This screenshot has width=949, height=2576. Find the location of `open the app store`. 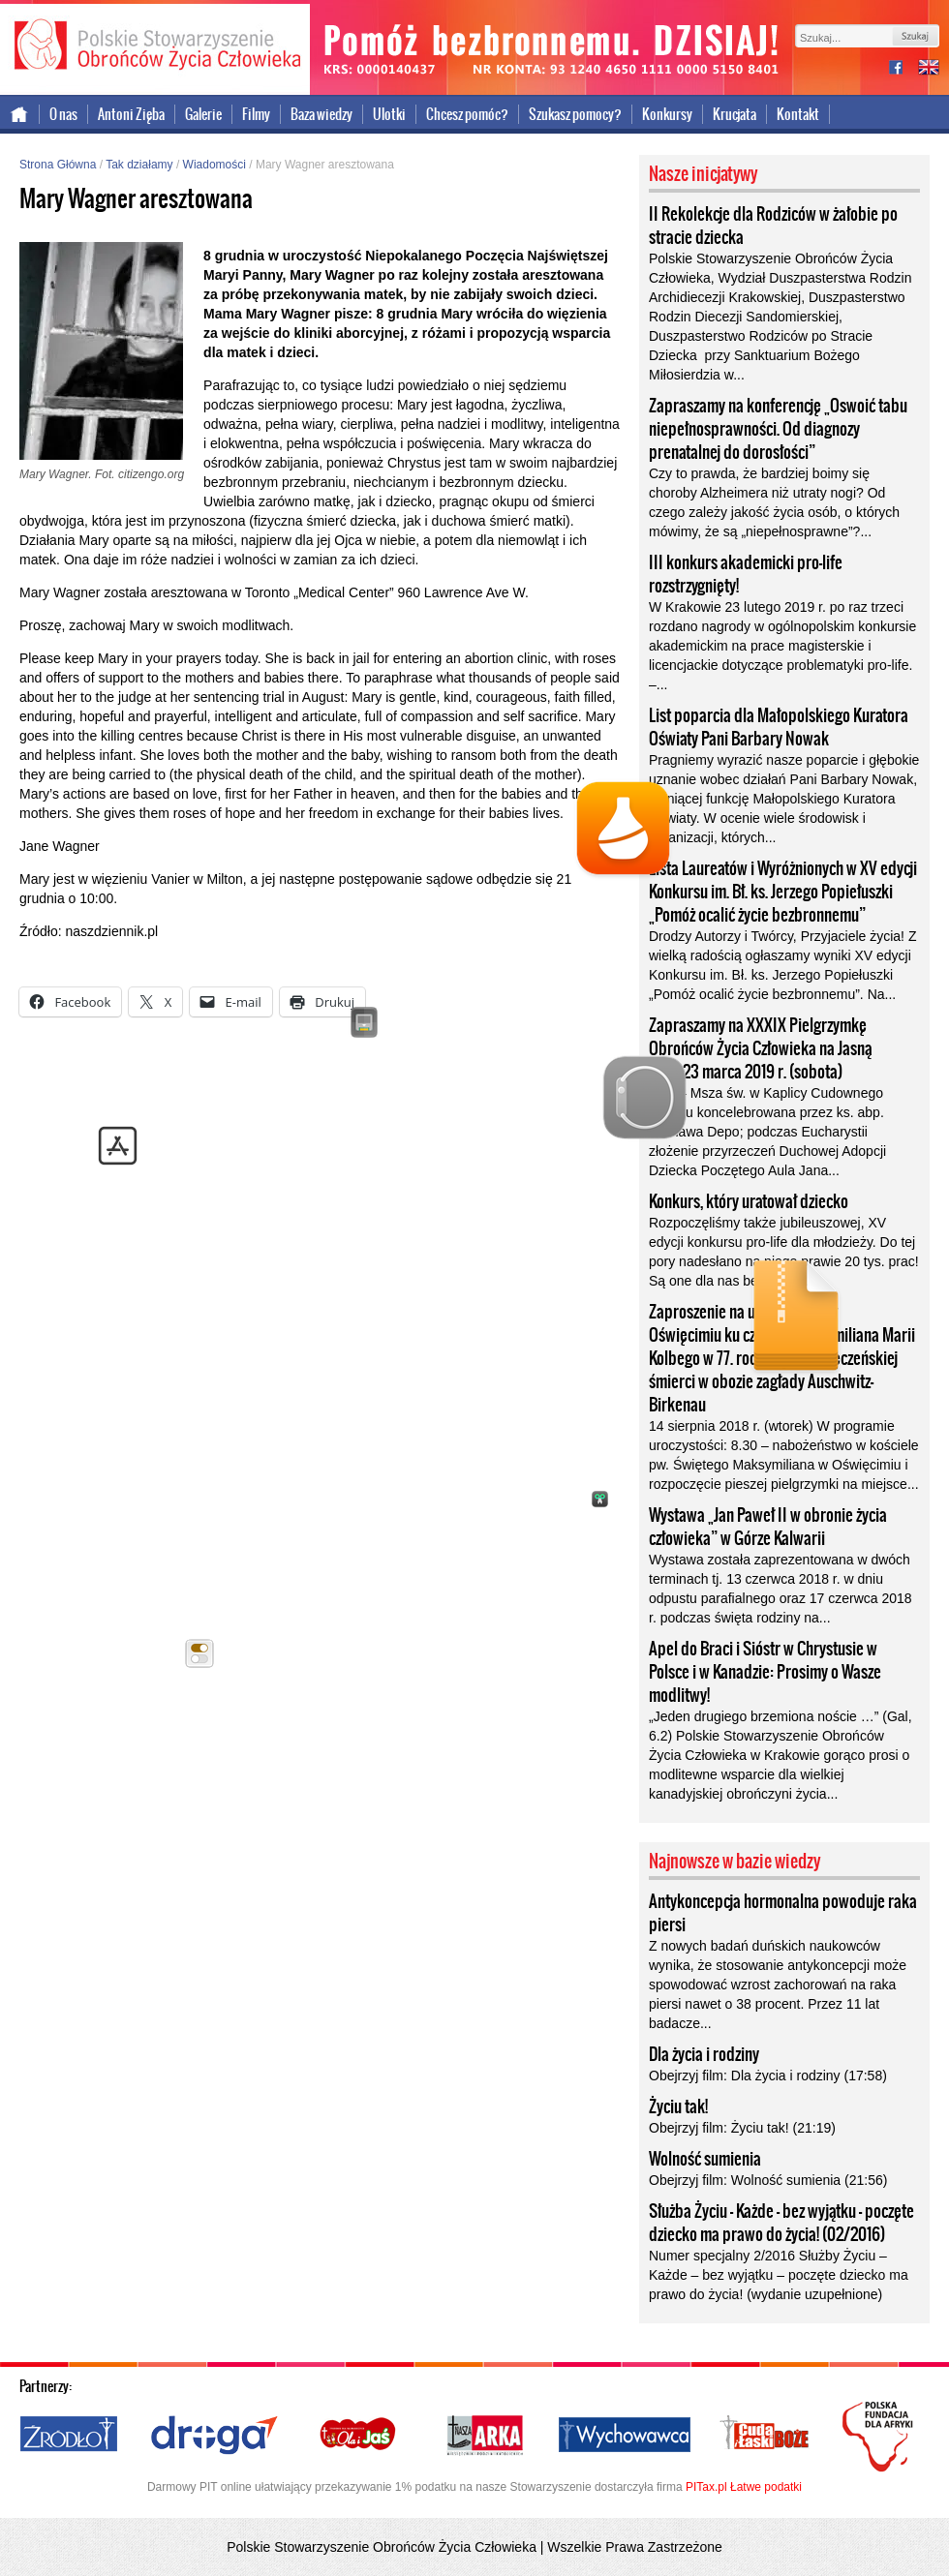

open the app store is located at coordinates (117, 1145).